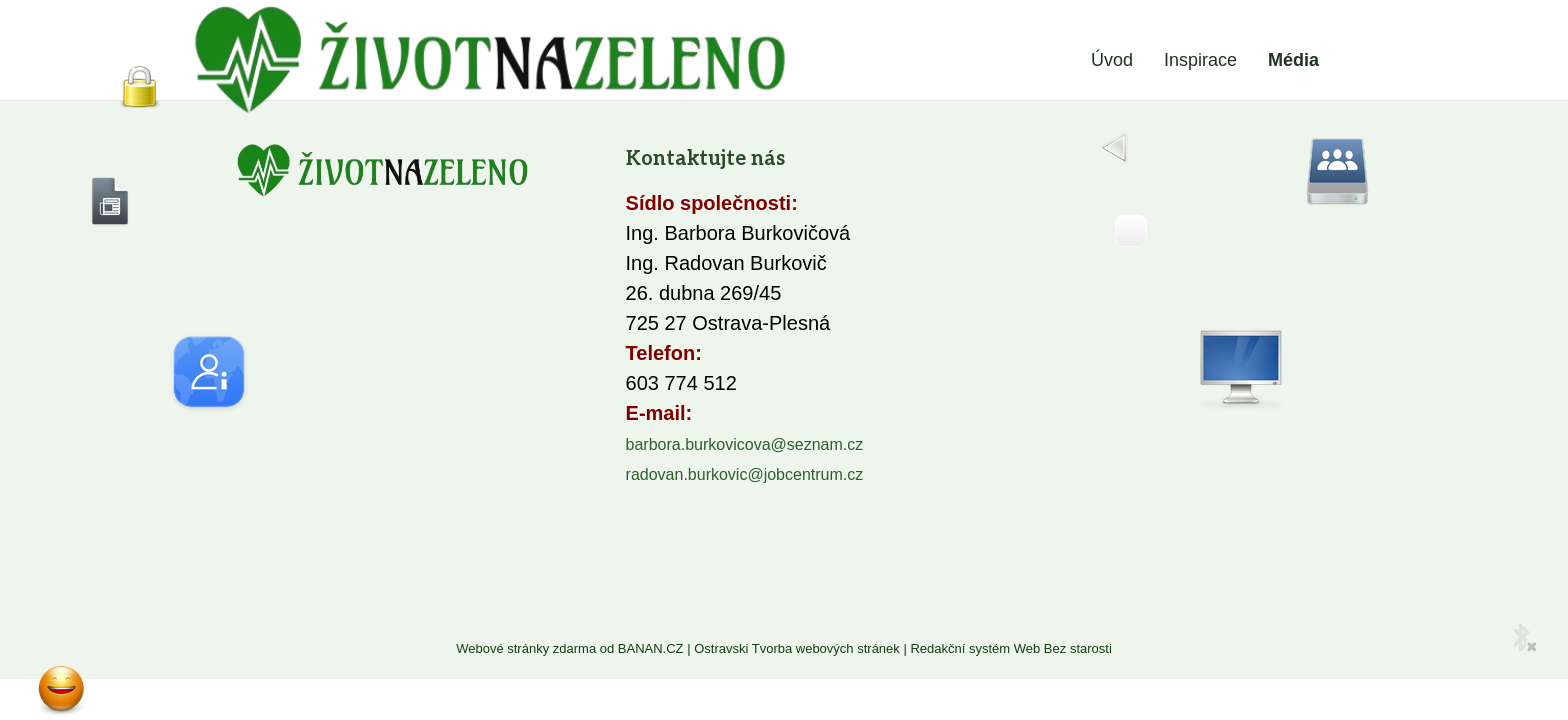  What do you see at coordinates (1131, 231) in the screenshot?
I see `blank app icon template for customization` at bounding box center [1131, 231].